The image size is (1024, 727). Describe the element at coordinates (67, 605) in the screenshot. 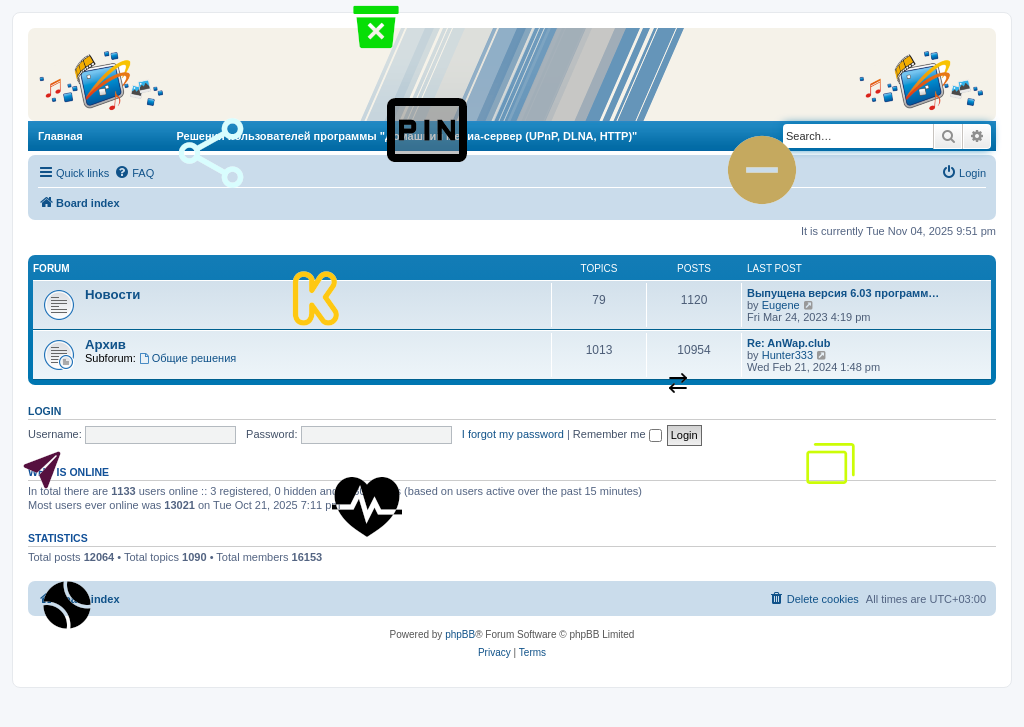

I see `access tennis or sports-related features` at that location.